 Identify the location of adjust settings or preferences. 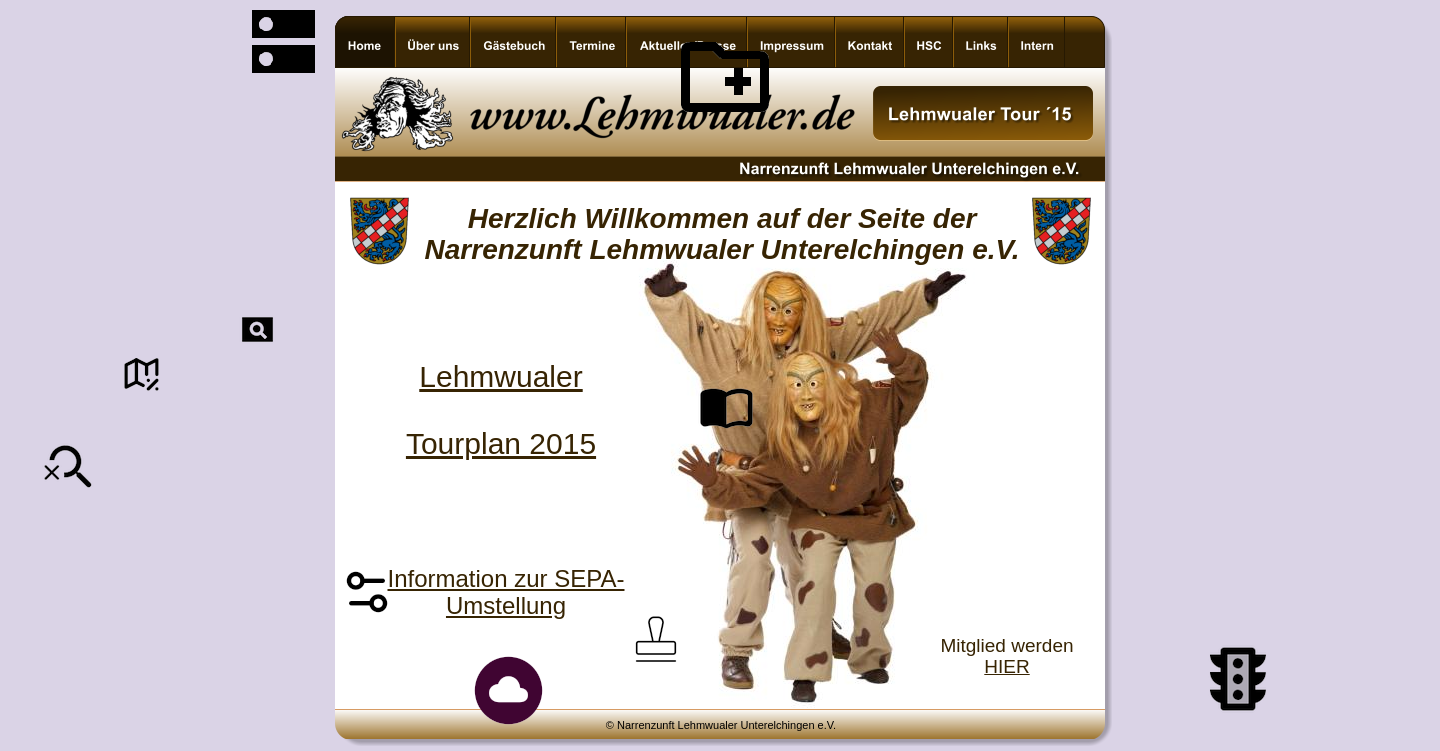
(367, 592).